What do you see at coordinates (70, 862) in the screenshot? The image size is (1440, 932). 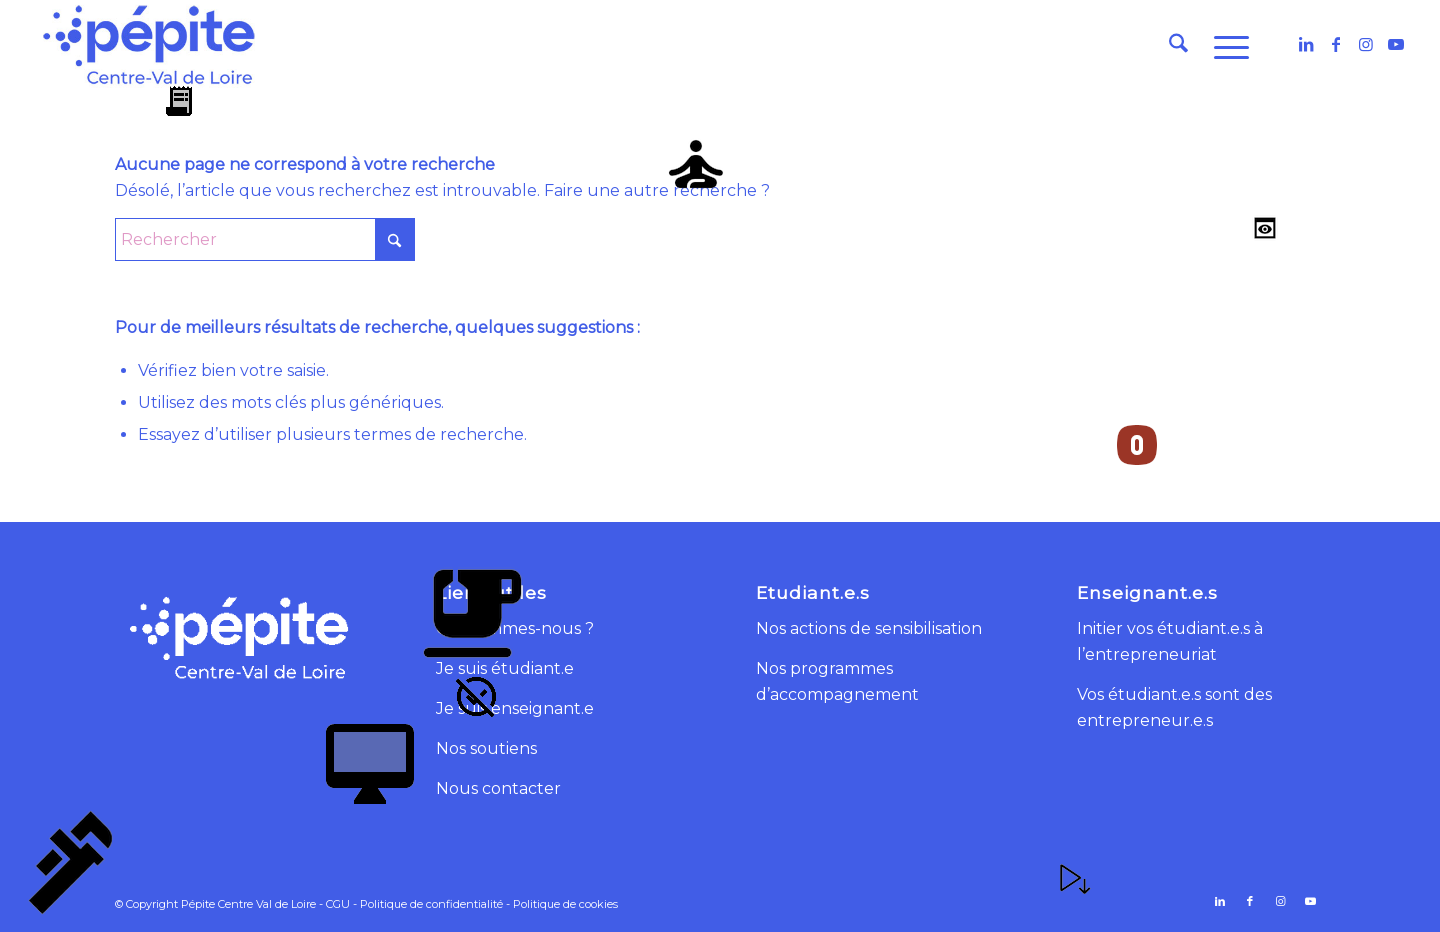 I see `access plumbing services or repairs` at bounding box center [70, 862].